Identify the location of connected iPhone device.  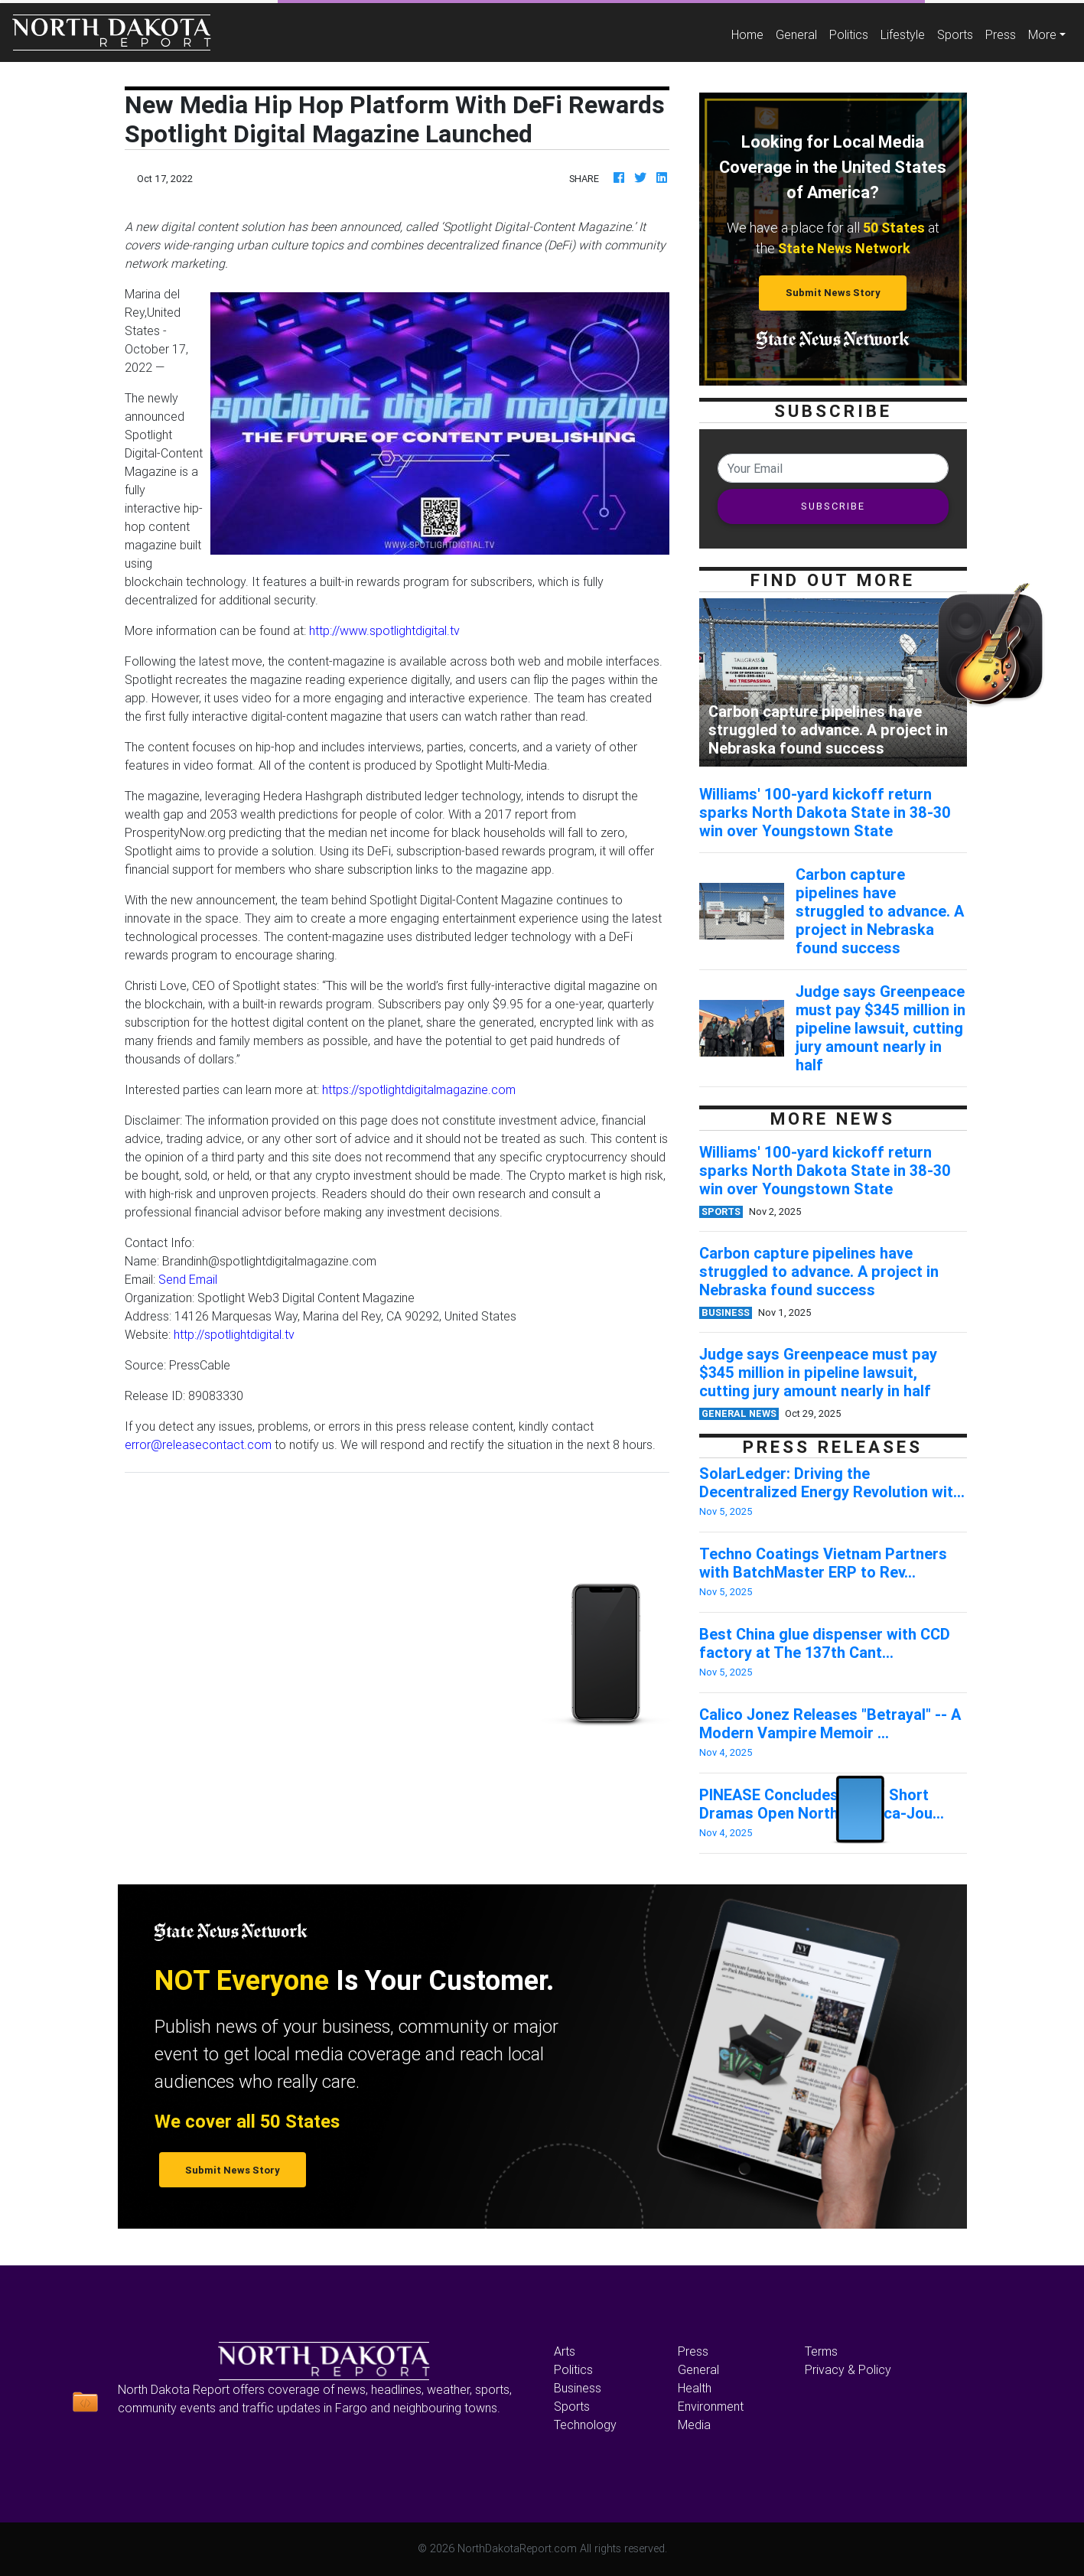
(606, 1655).